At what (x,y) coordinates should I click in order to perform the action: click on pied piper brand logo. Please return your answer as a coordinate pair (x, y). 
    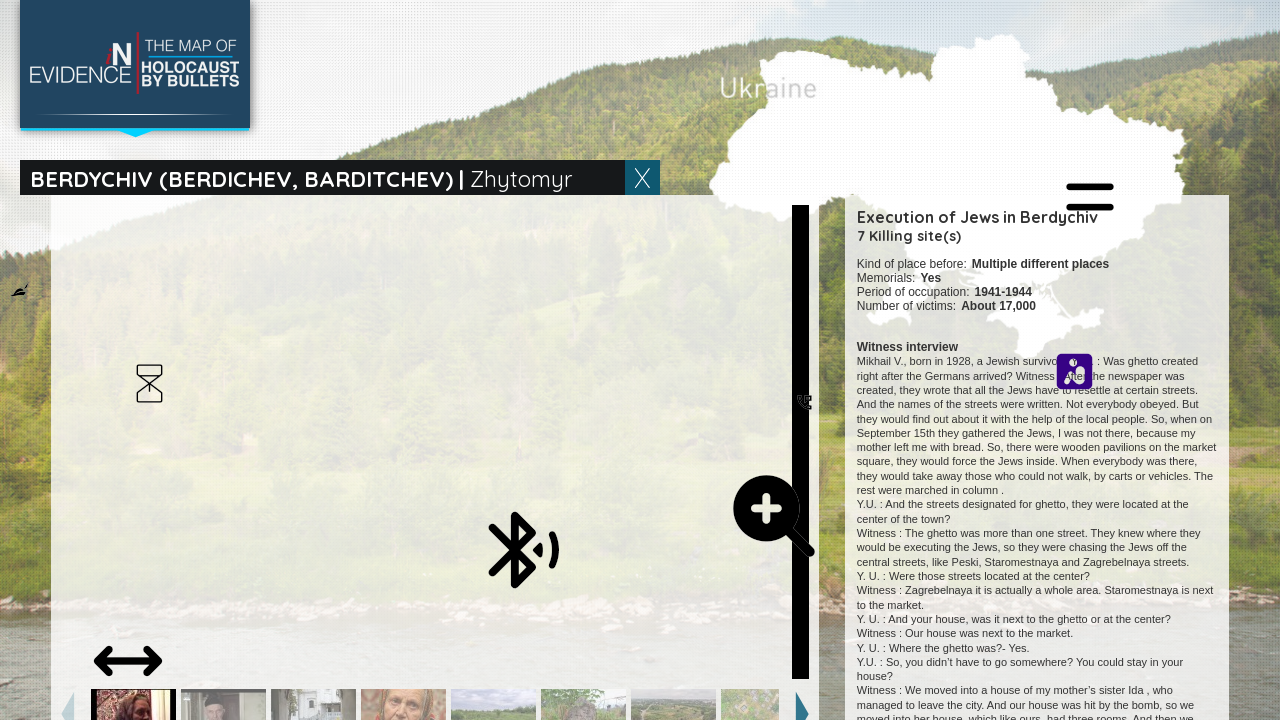
    Looking at the image, I should click on (20, 288).